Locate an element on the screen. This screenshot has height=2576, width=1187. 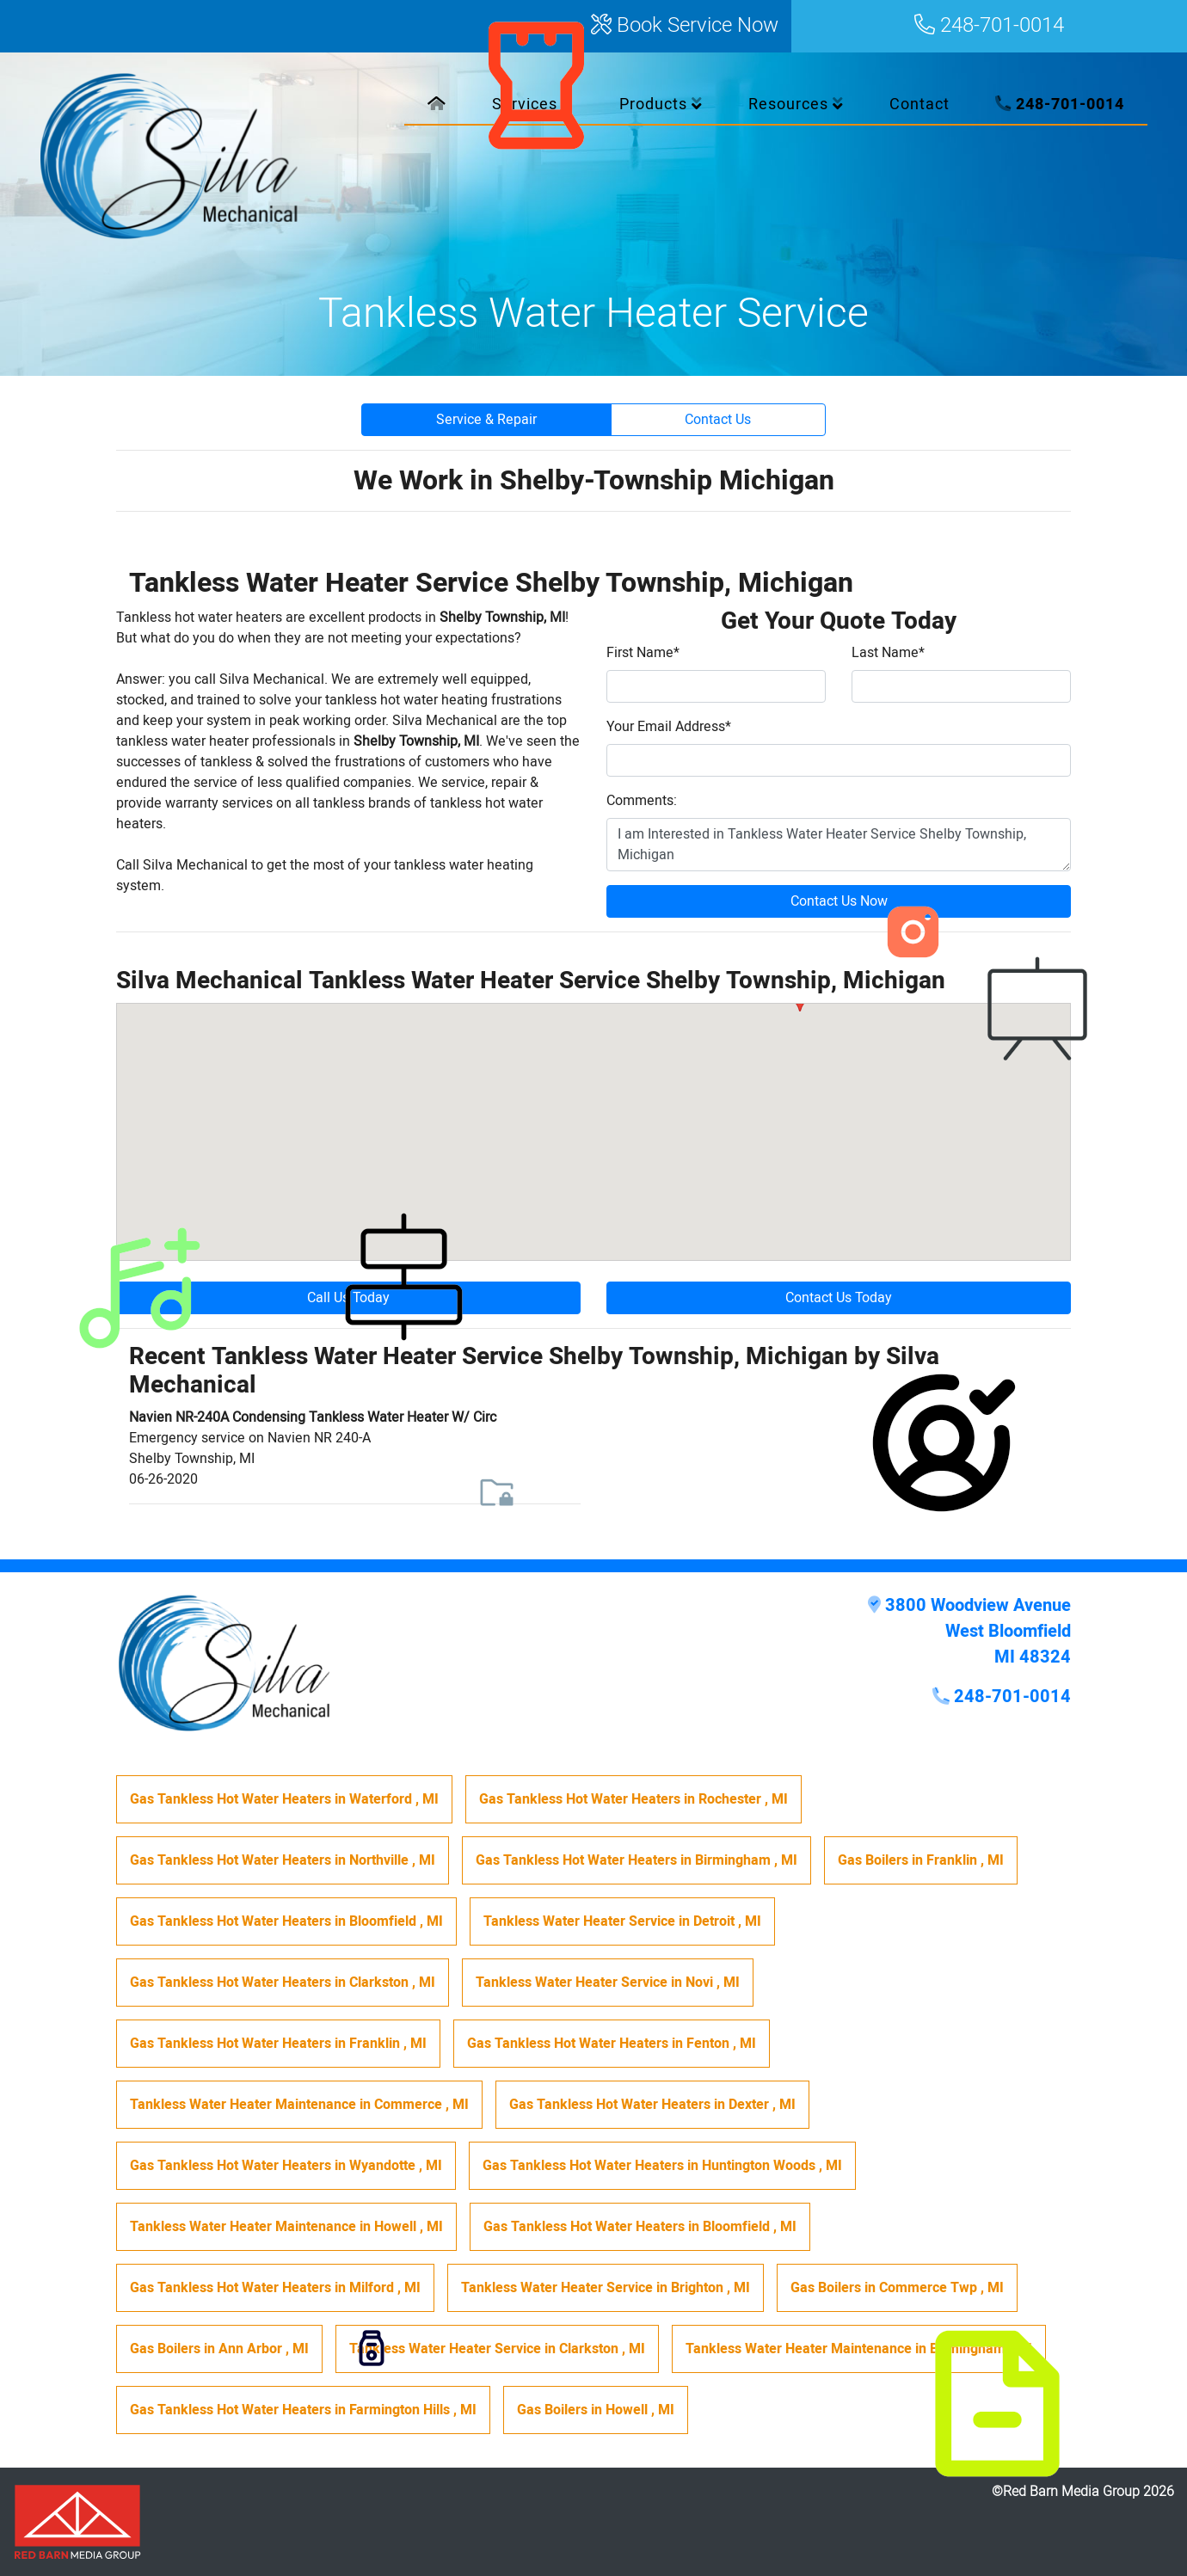
add a new song to your library is located at coordinates (142, 1290).